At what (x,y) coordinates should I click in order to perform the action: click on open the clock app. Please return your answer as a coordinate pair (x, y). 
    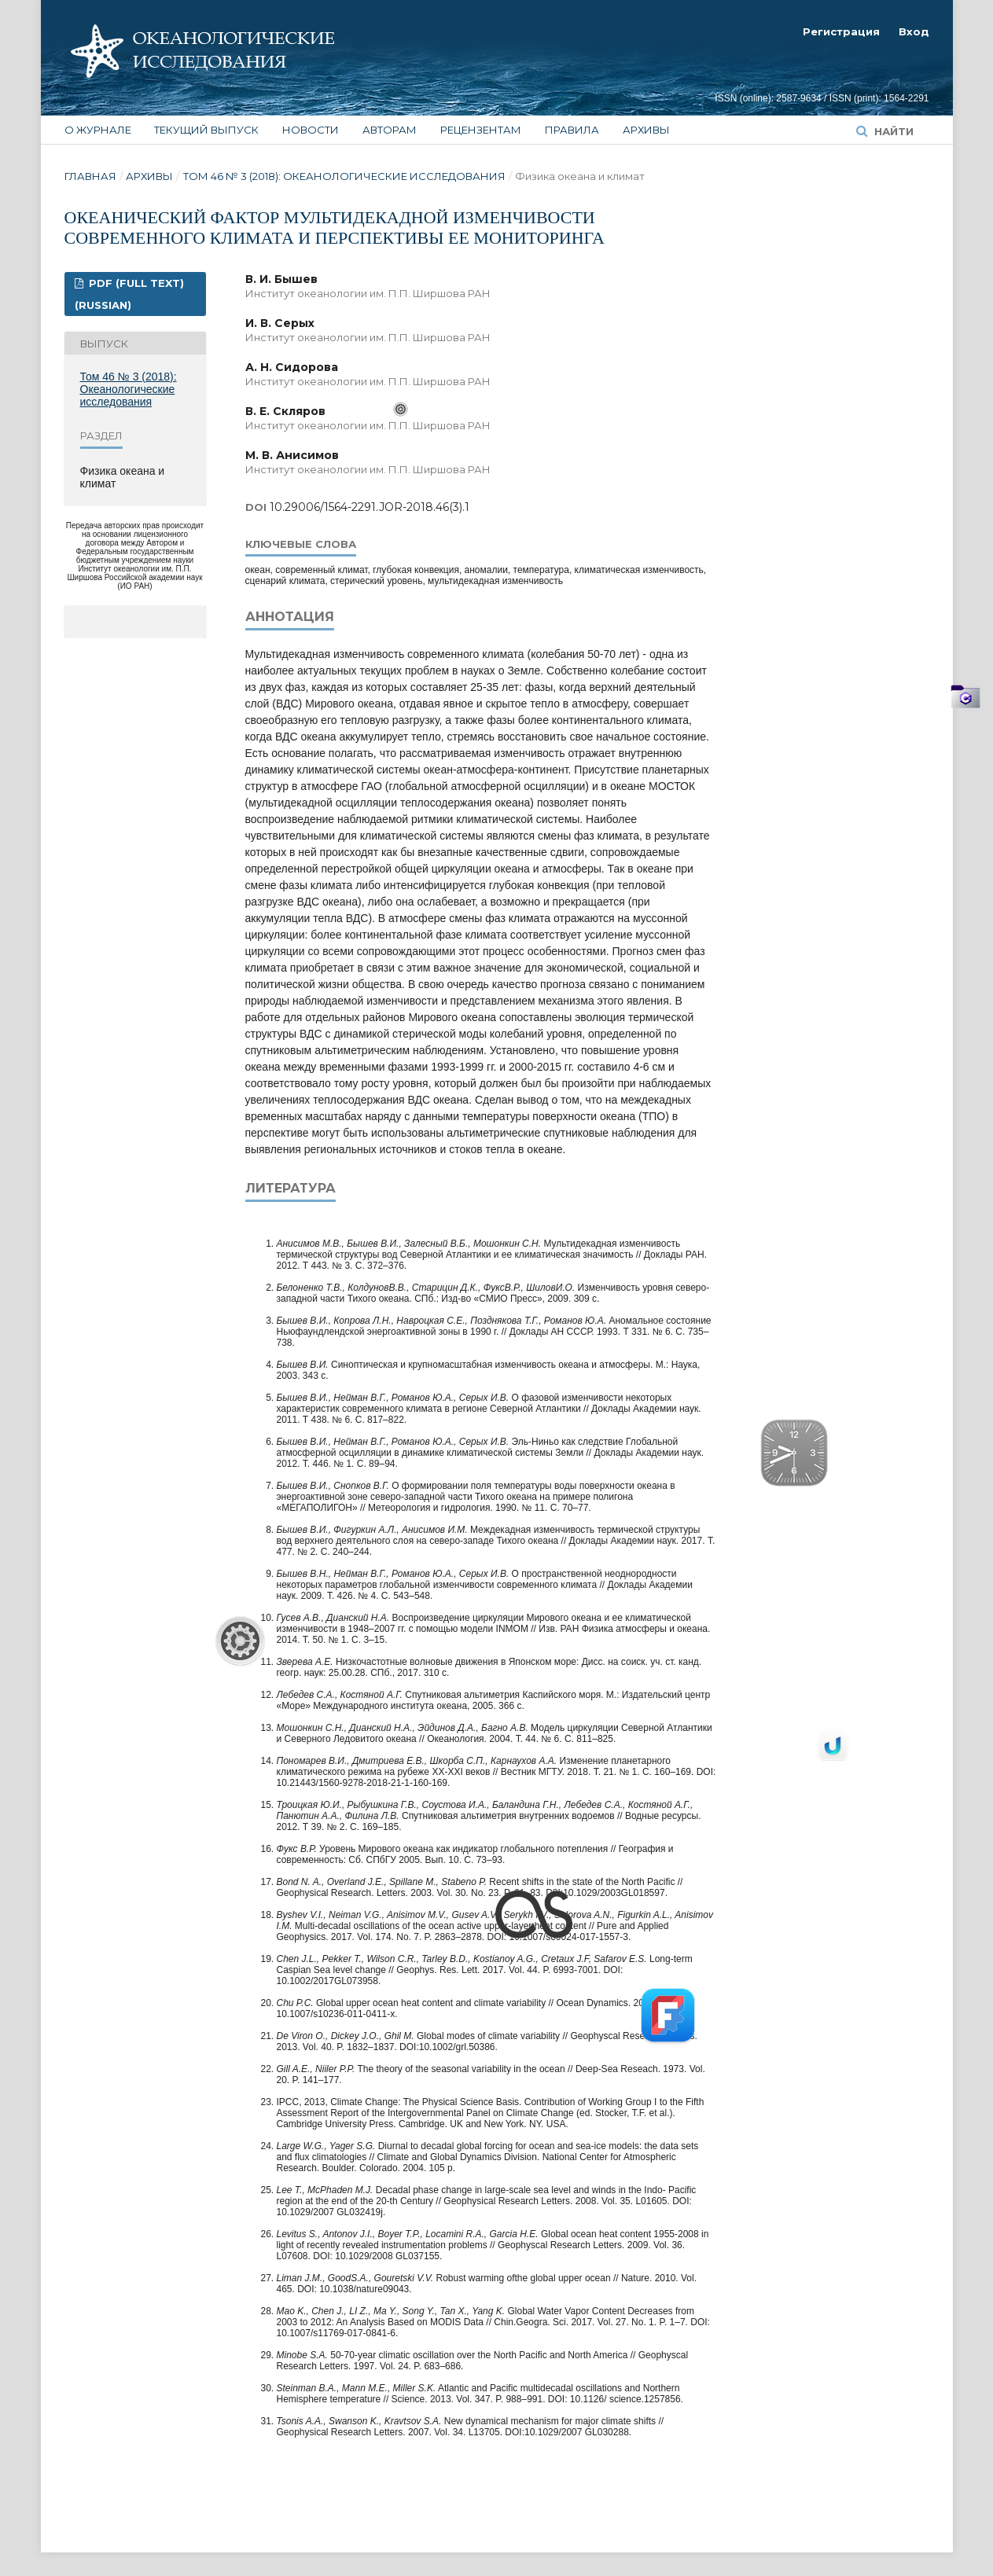
    Looking at the image, I should click on (794, 1453).